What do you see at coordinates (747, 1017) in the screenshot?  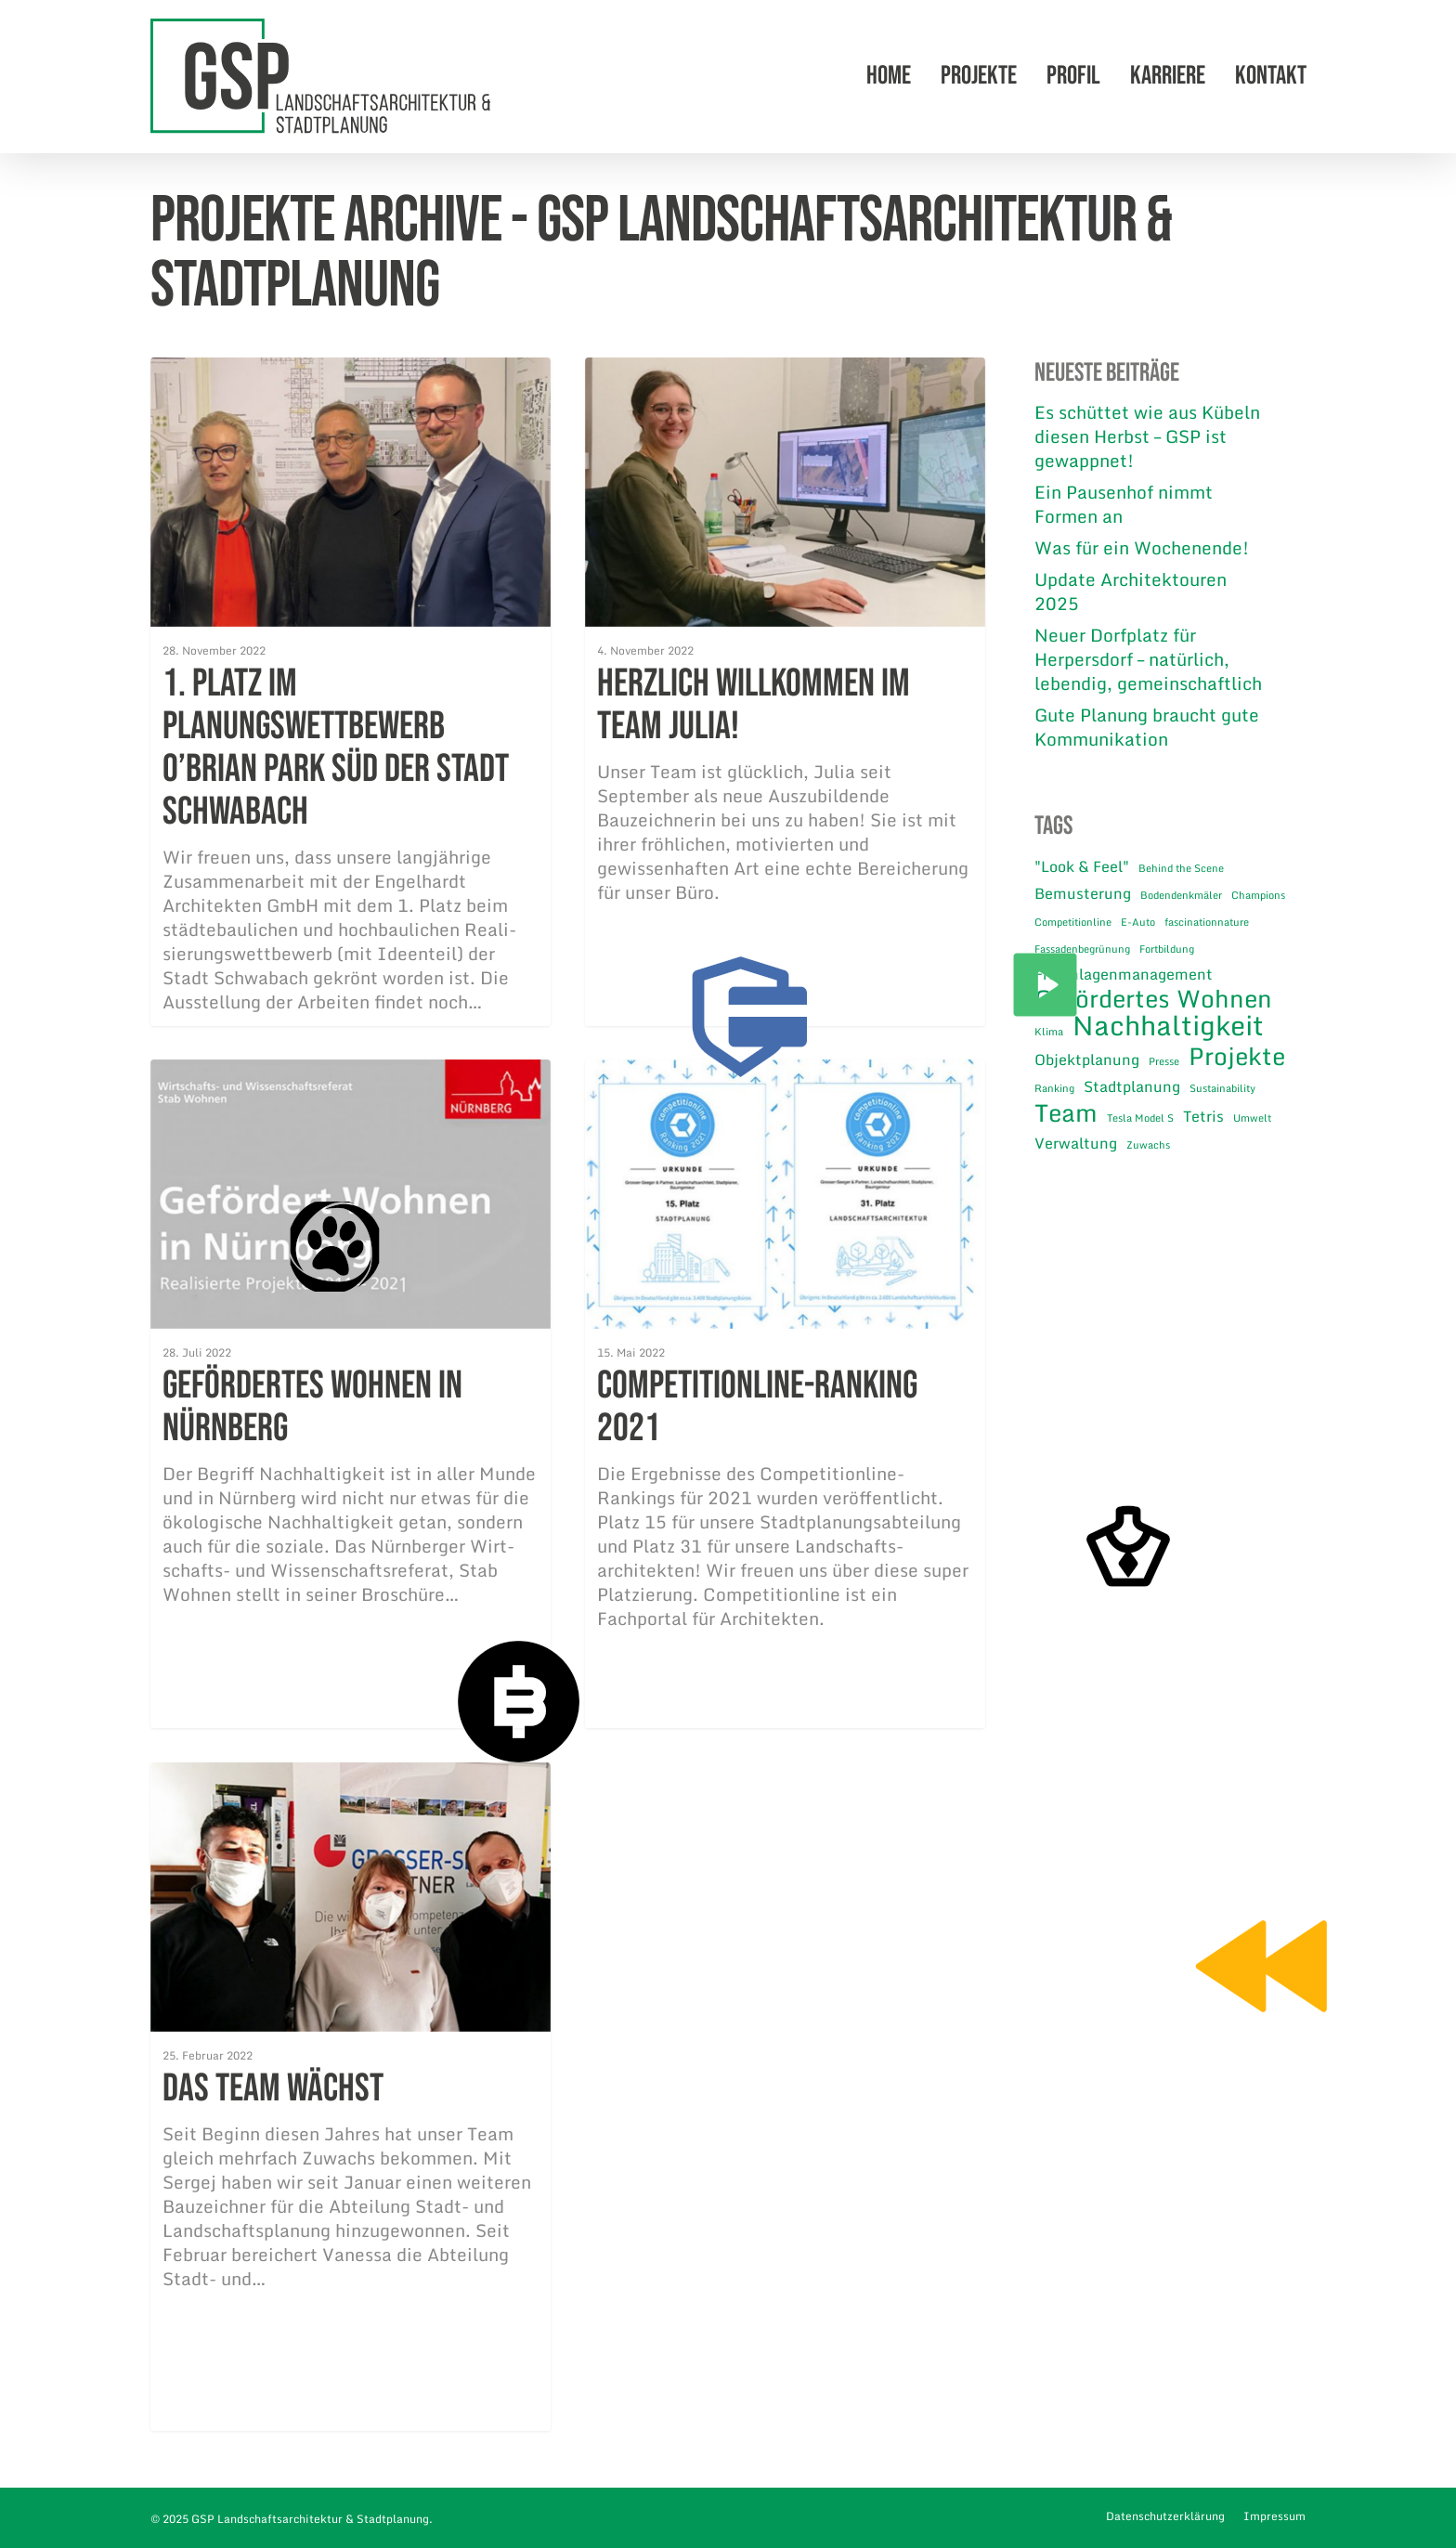 I see `indicates a secure payment method` at bounding box center [747, 1017].